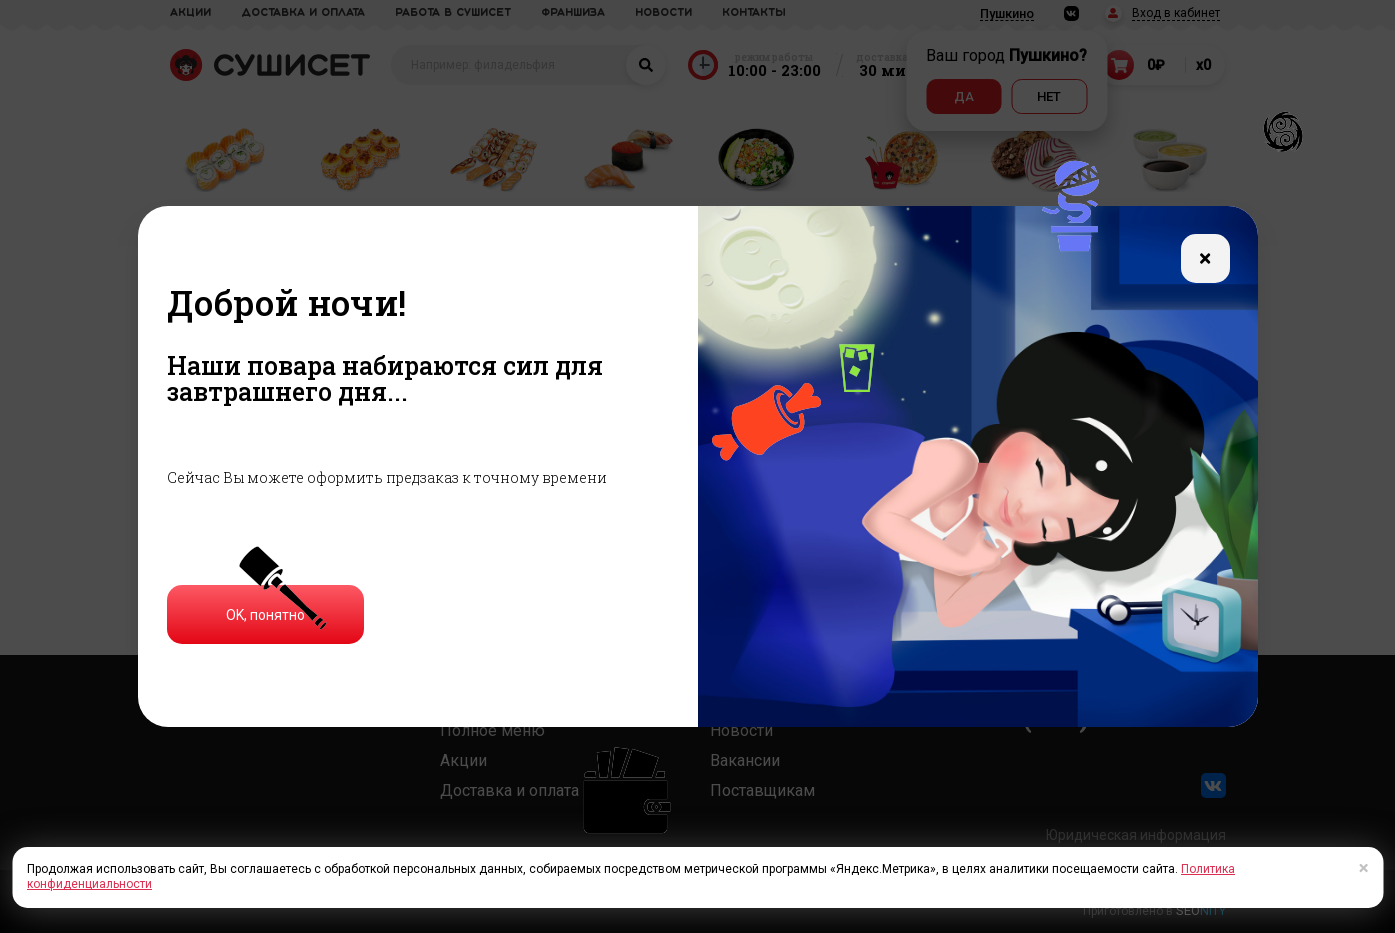  I want to click on represents a carnivorous plant item or creature in a game, so click(1074, 205).